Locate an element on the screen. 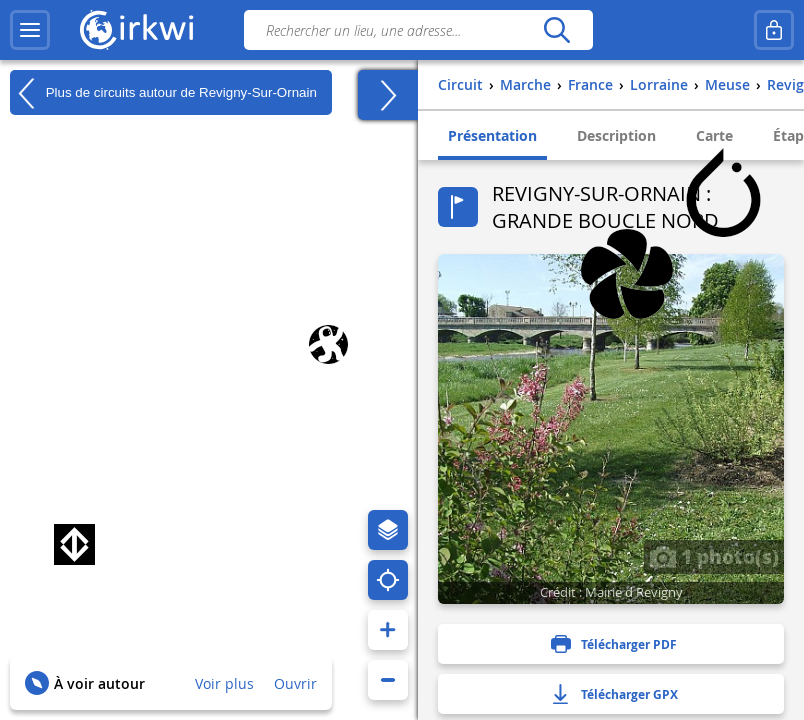  open the odysee app is located at coordinates (328, 344).